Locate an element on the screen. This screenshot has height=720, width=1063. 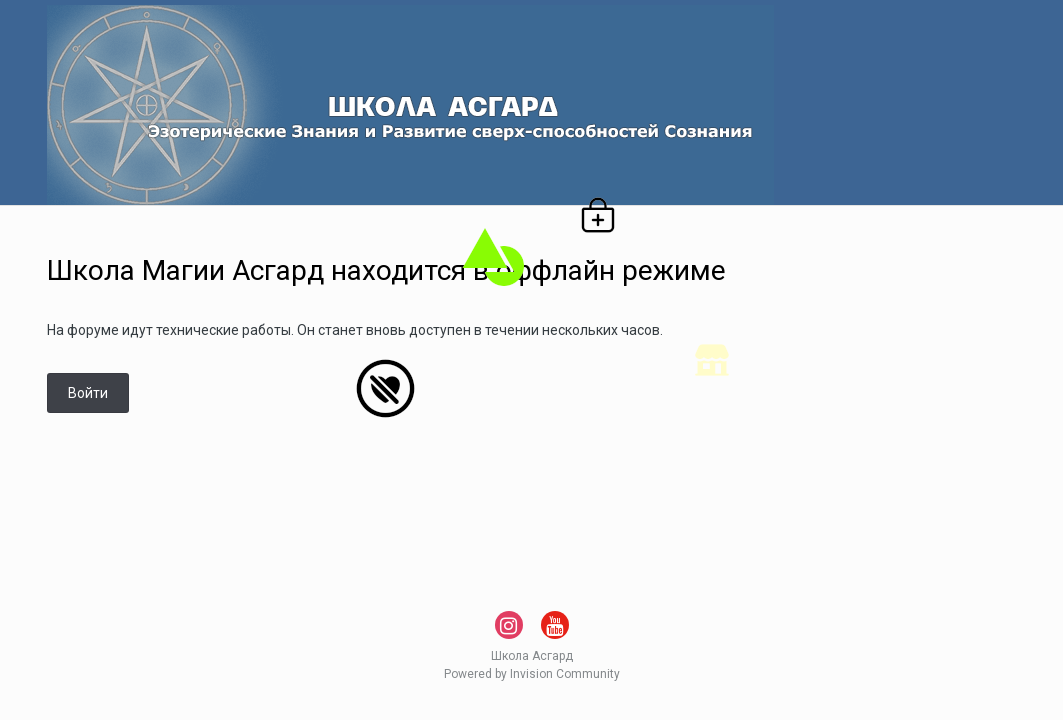
access shape tools or drawing options is located at coordinates (494, 258).